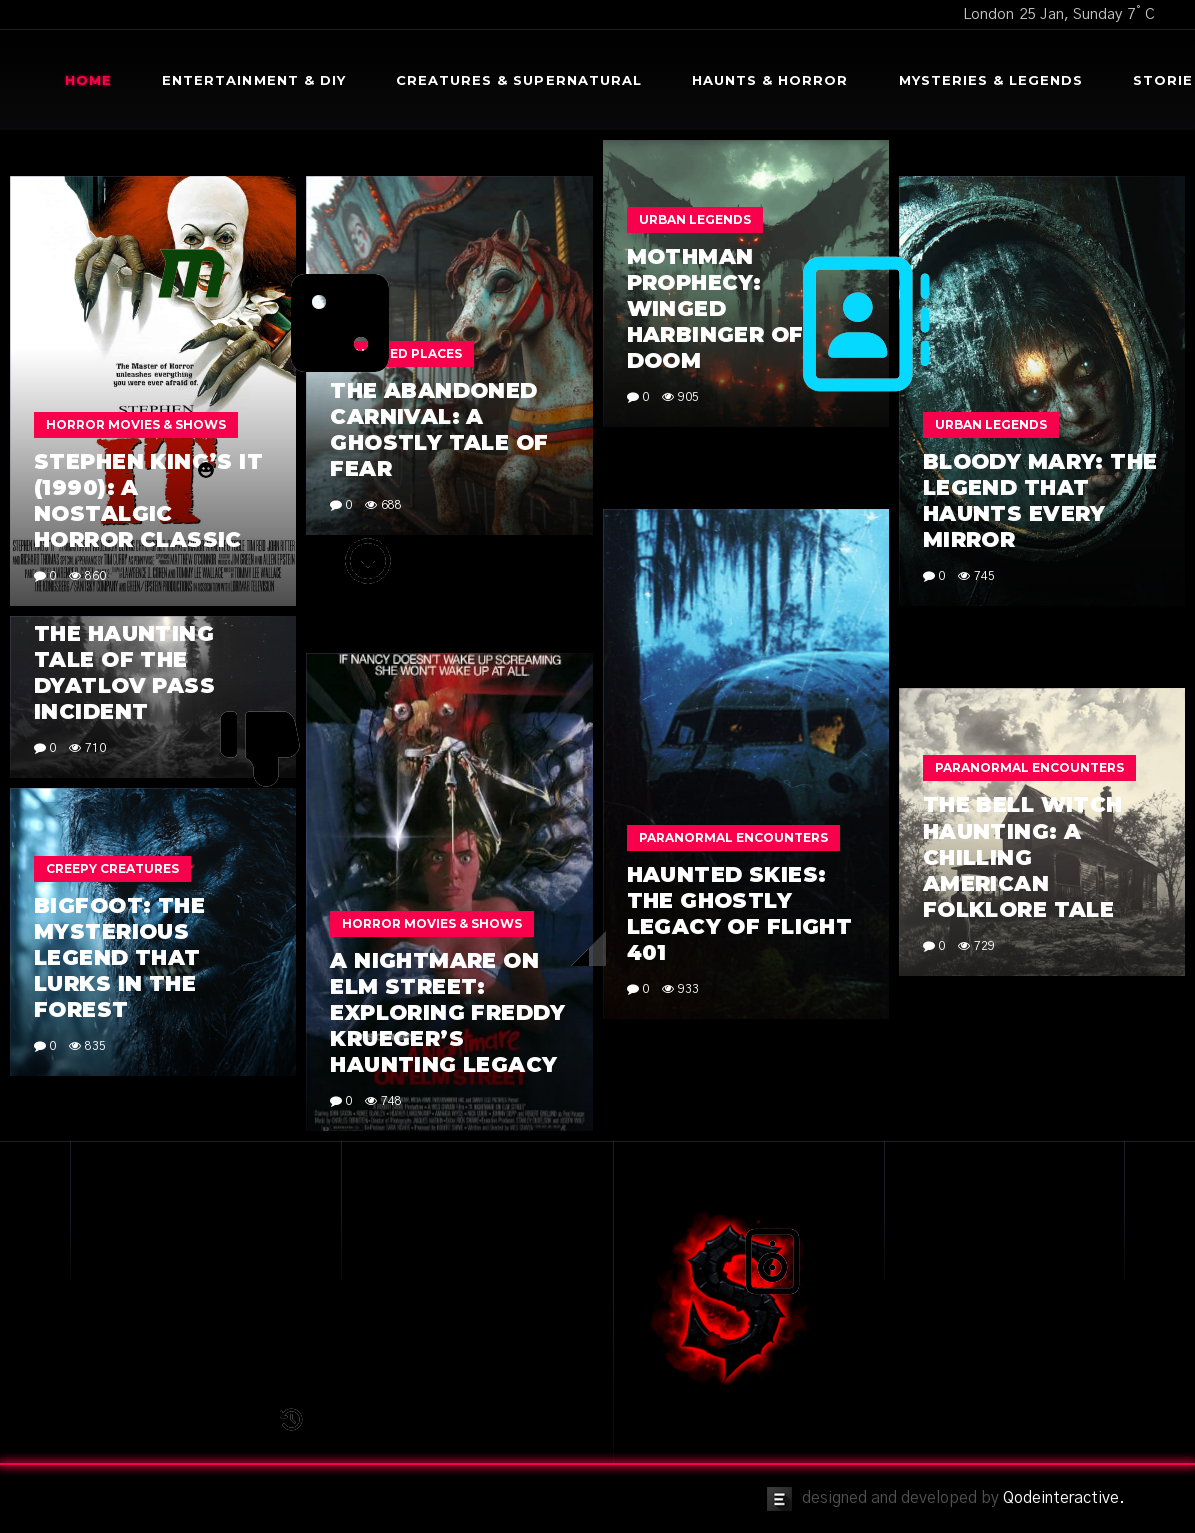  What do you see at coordinates (291, 1419) in the screenshot?
I see `view history or recent activity` at bounding box center [291, 1419].